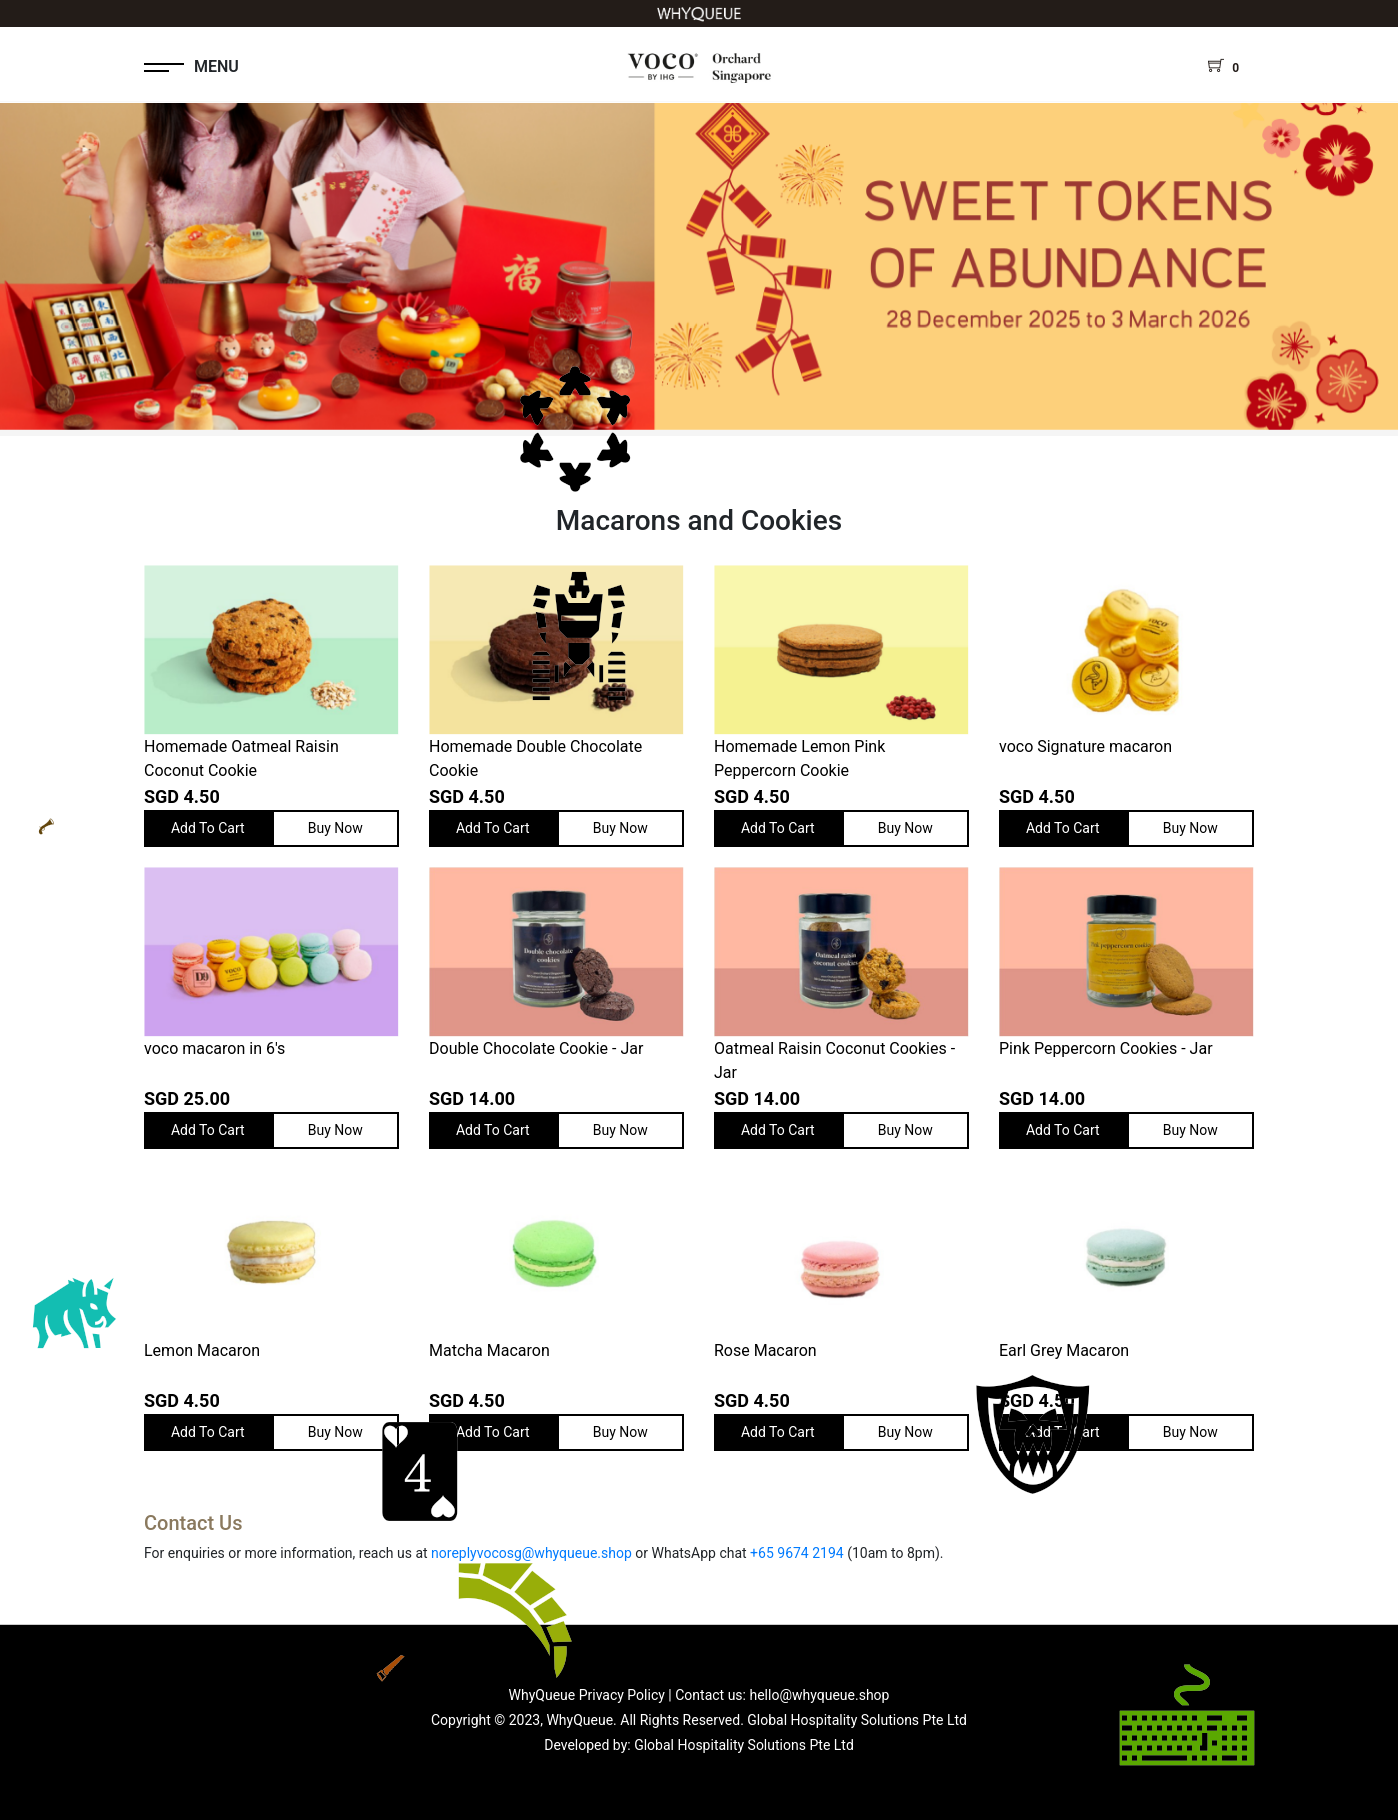 The image size is (1398, 1820). What do you see at coordinates (516, 1619) in the screenshot?
I see `armadillo tail icon for a creature or animal game element` at bounding box center [516, 1619].